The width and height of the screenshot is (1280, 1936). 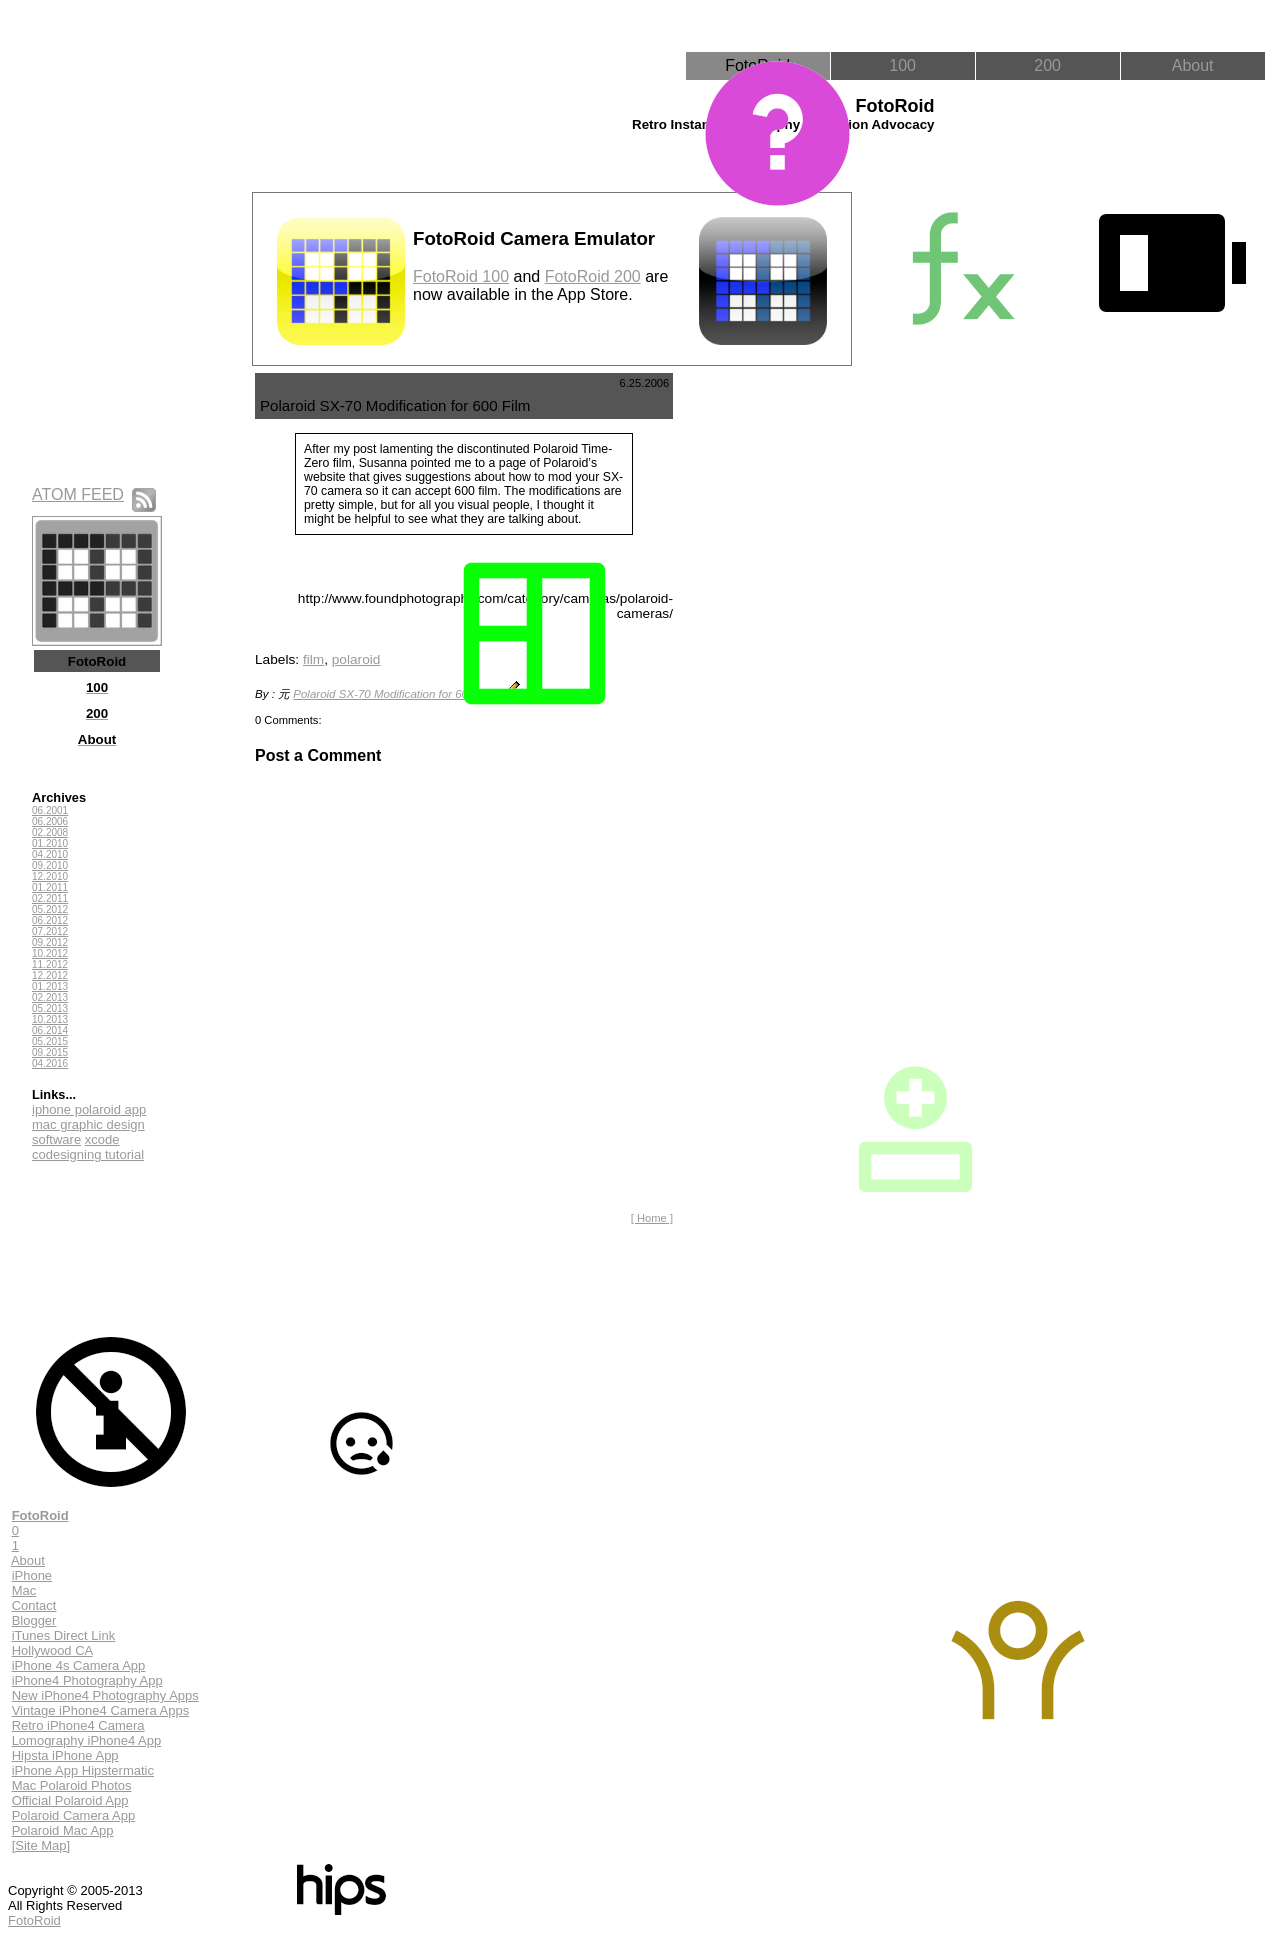 I want to click on access help or support, so click(x=777, y=133).